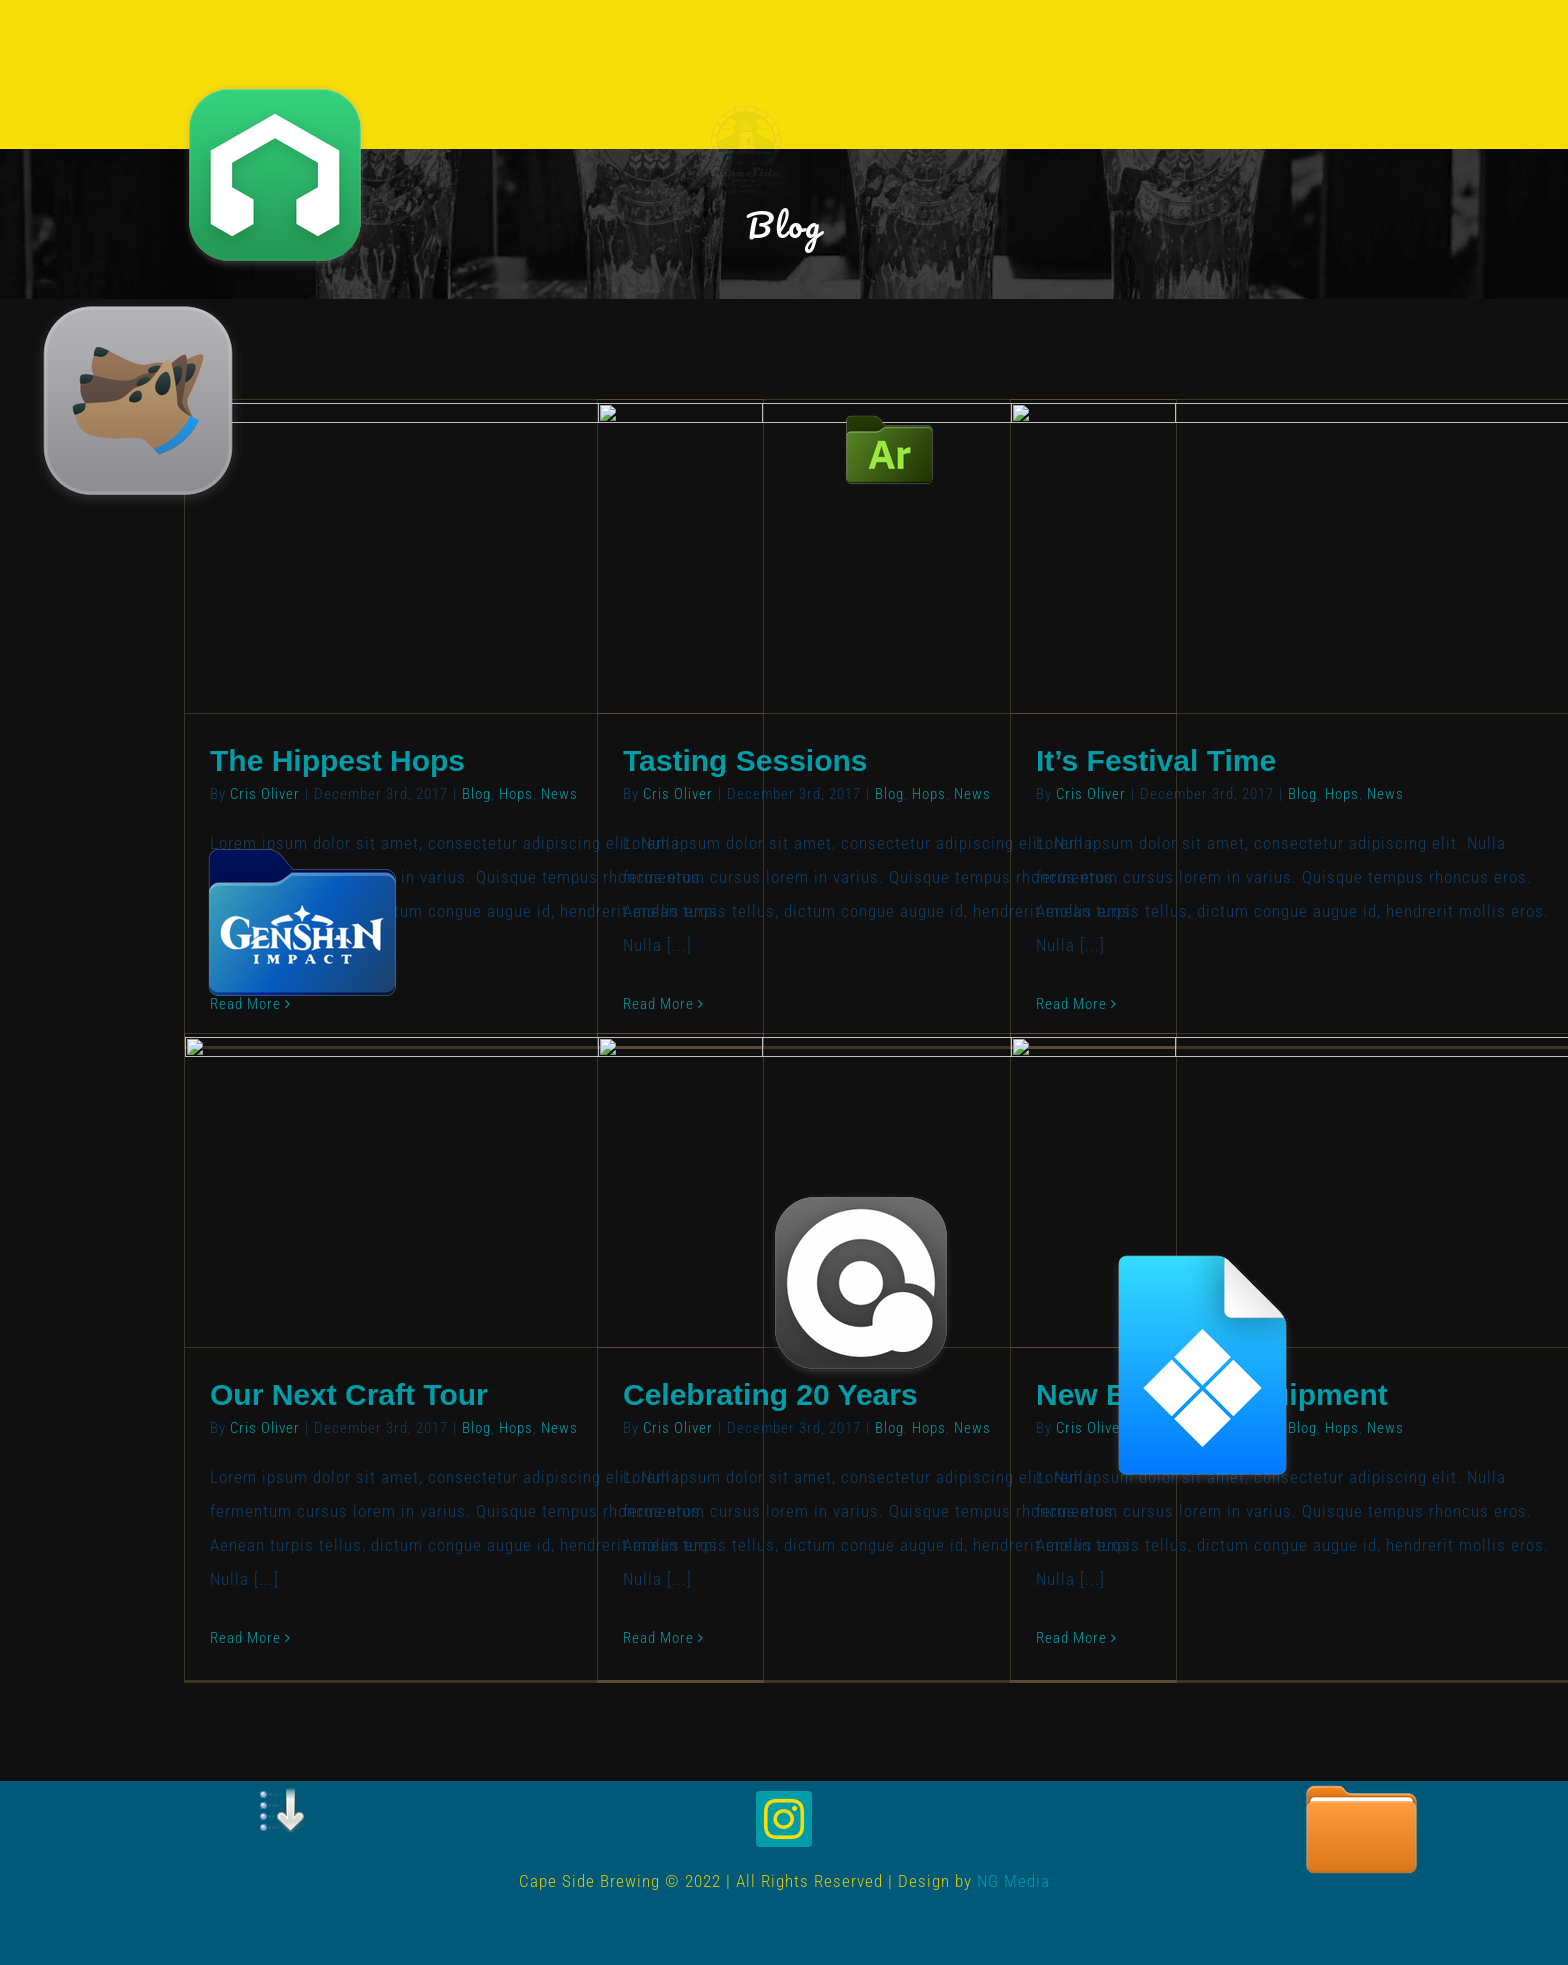 Image resolution: width=1568 pixels, height=1965 pixels. I want to click on open folder to view contents, so click(1361, 1829).